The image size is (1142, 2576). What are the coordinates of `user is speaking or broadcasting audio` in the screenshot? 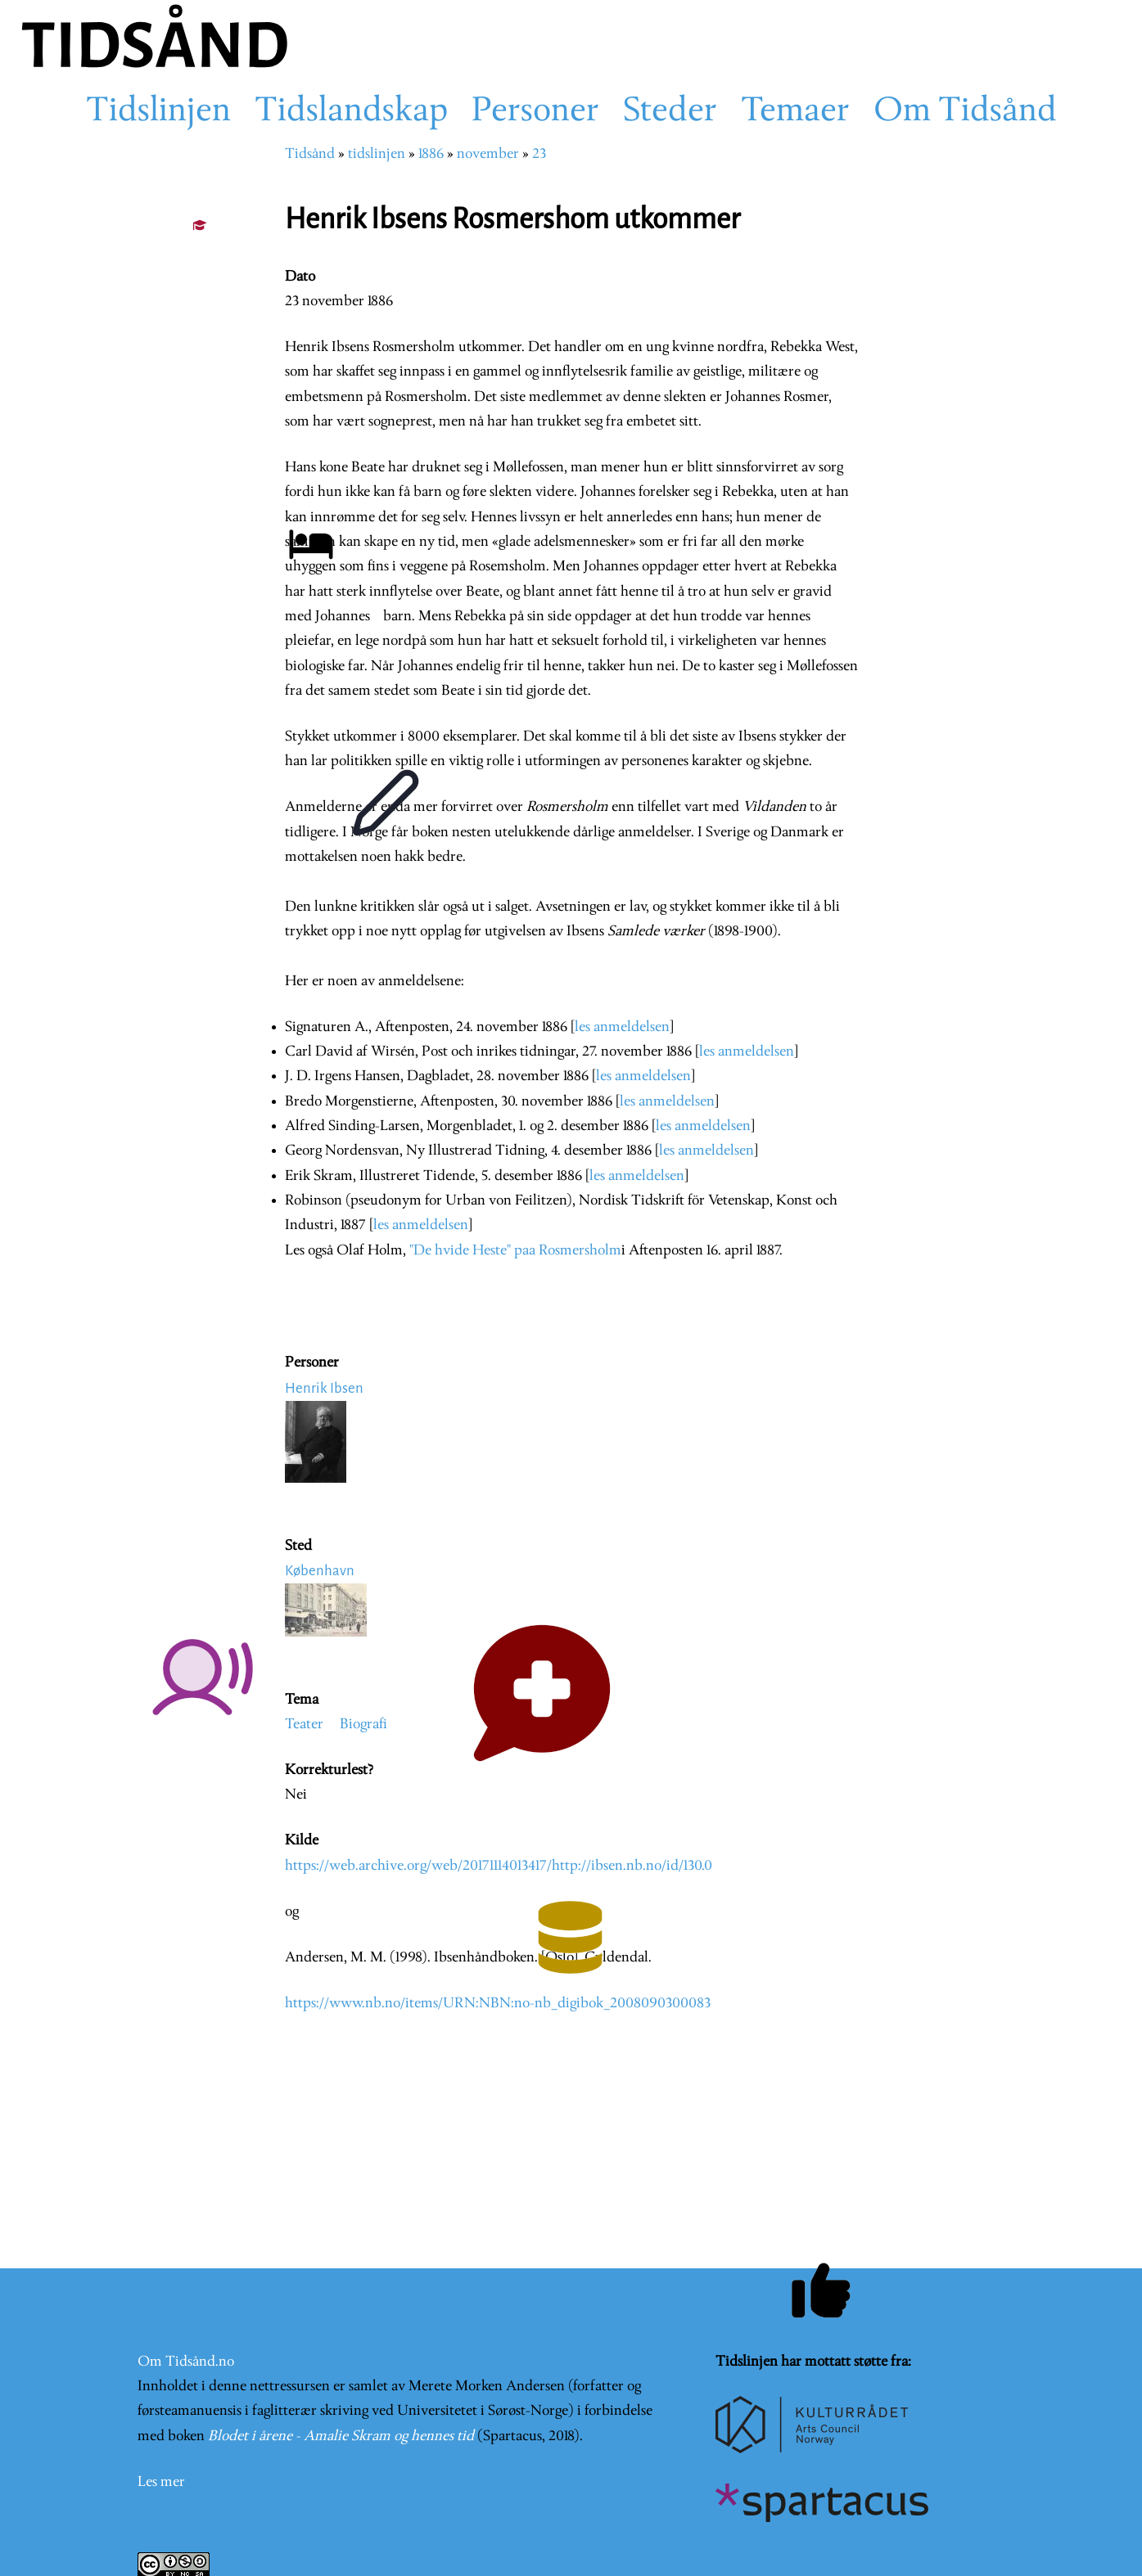 It's located at (201, 1677).